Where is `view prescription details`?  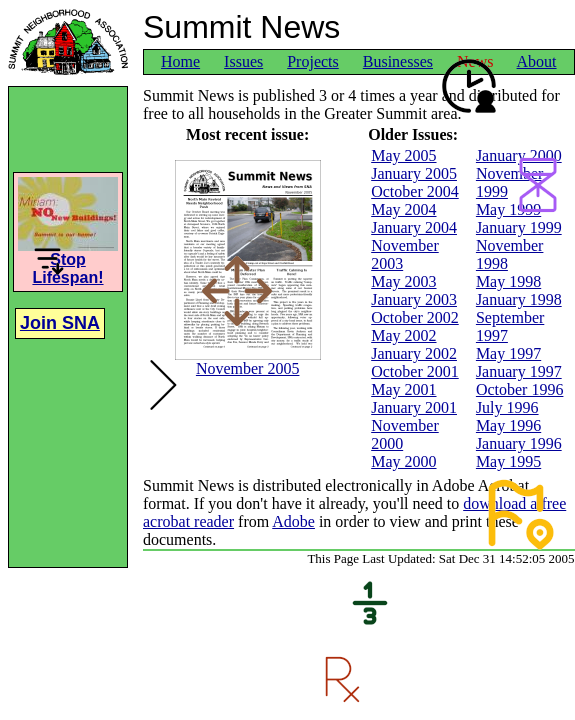
view prescription details is located at coordinates (340, 679).